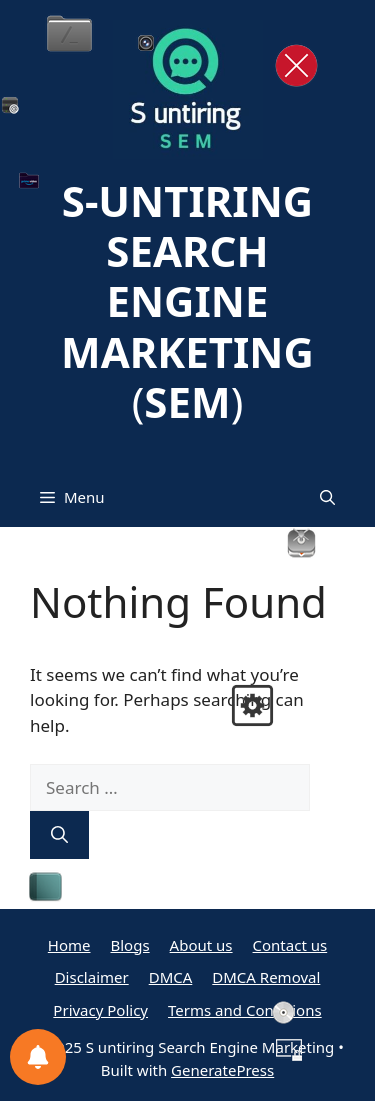  What do you see at coordinates (252, 705) in the screenshot?
I see `access other applications or utilities` at bounding box center [252, 705].